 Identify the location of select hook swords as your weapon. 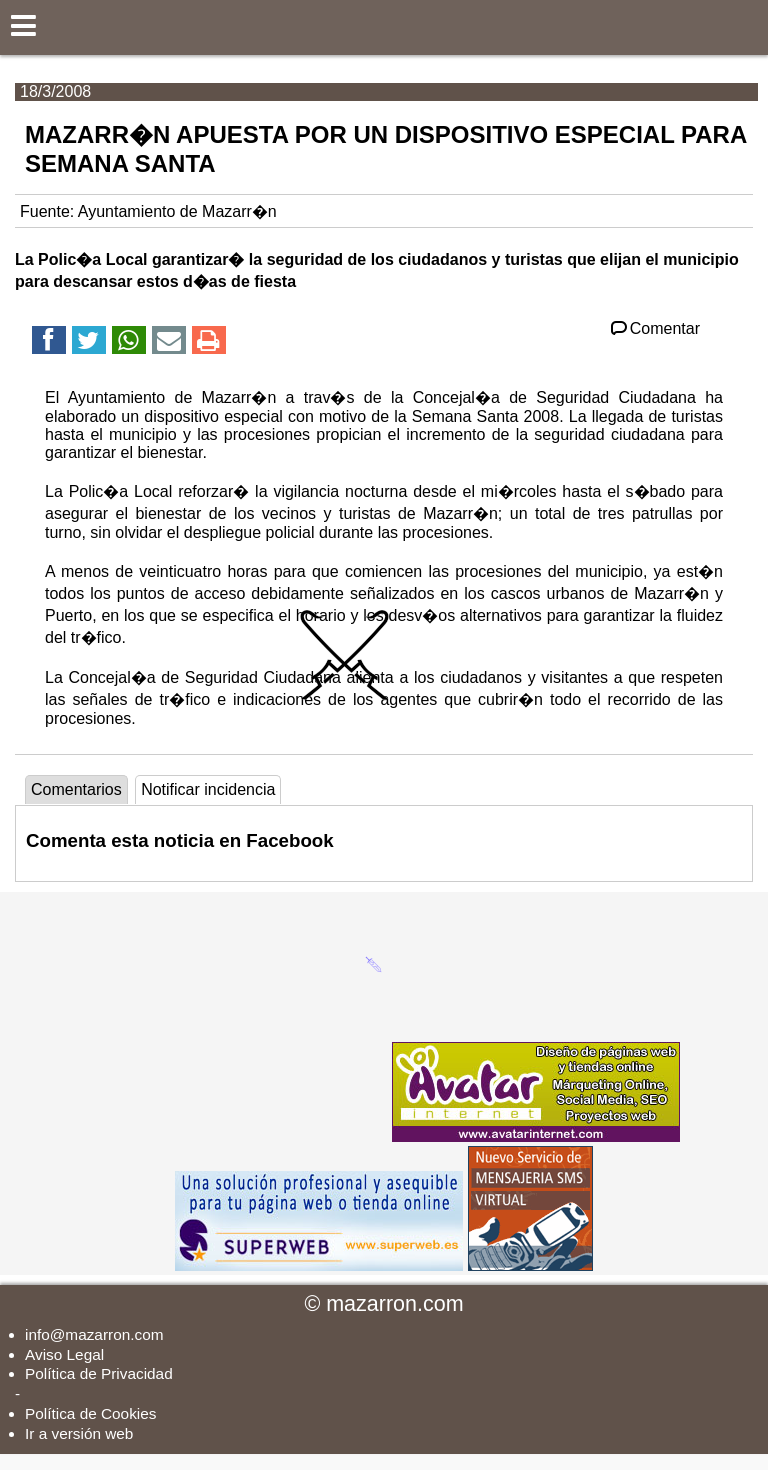
(344, 655).